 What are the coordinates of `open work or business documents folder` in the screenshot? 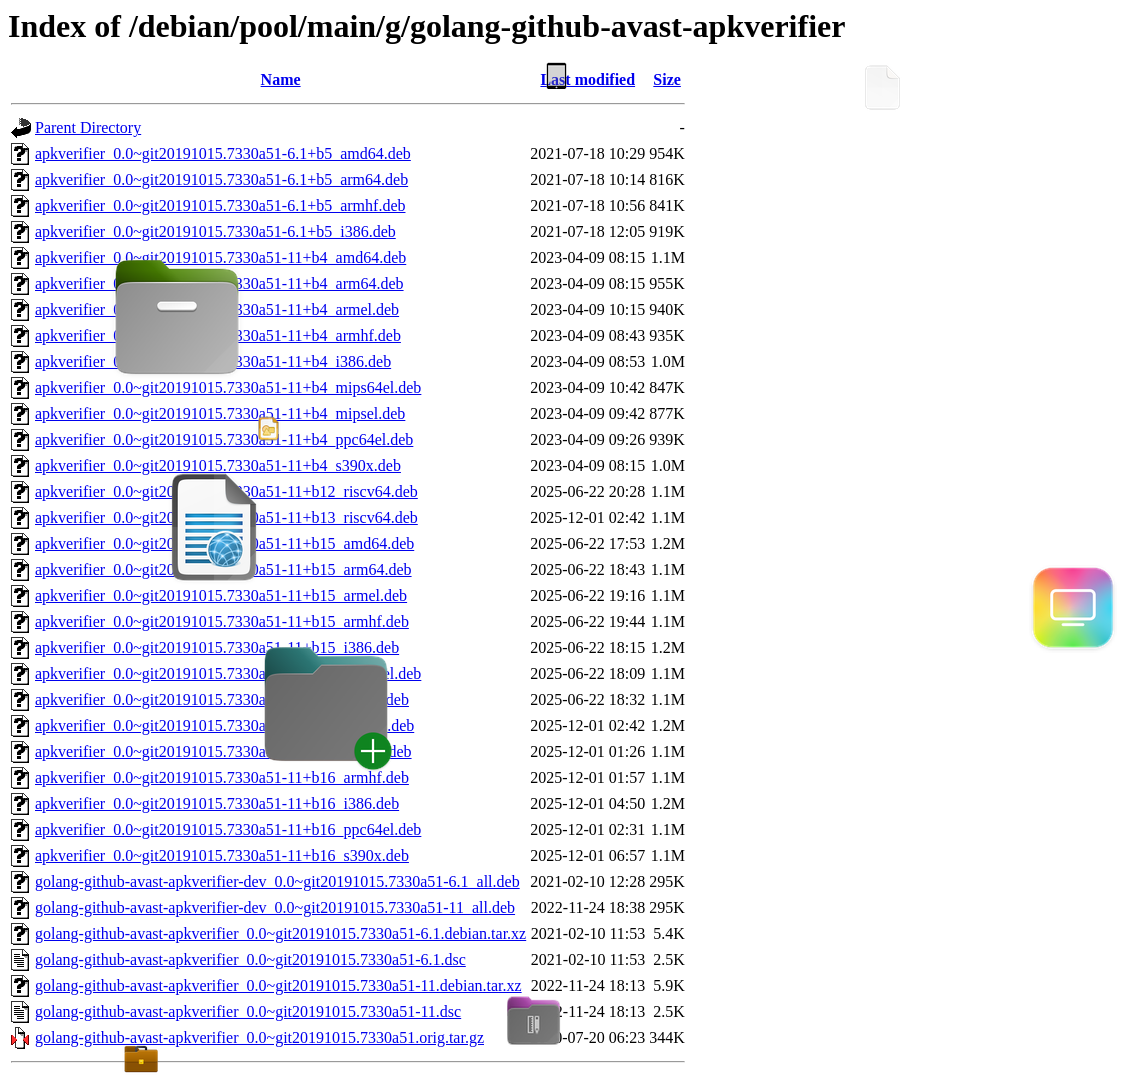 It's located at (141, 1060).